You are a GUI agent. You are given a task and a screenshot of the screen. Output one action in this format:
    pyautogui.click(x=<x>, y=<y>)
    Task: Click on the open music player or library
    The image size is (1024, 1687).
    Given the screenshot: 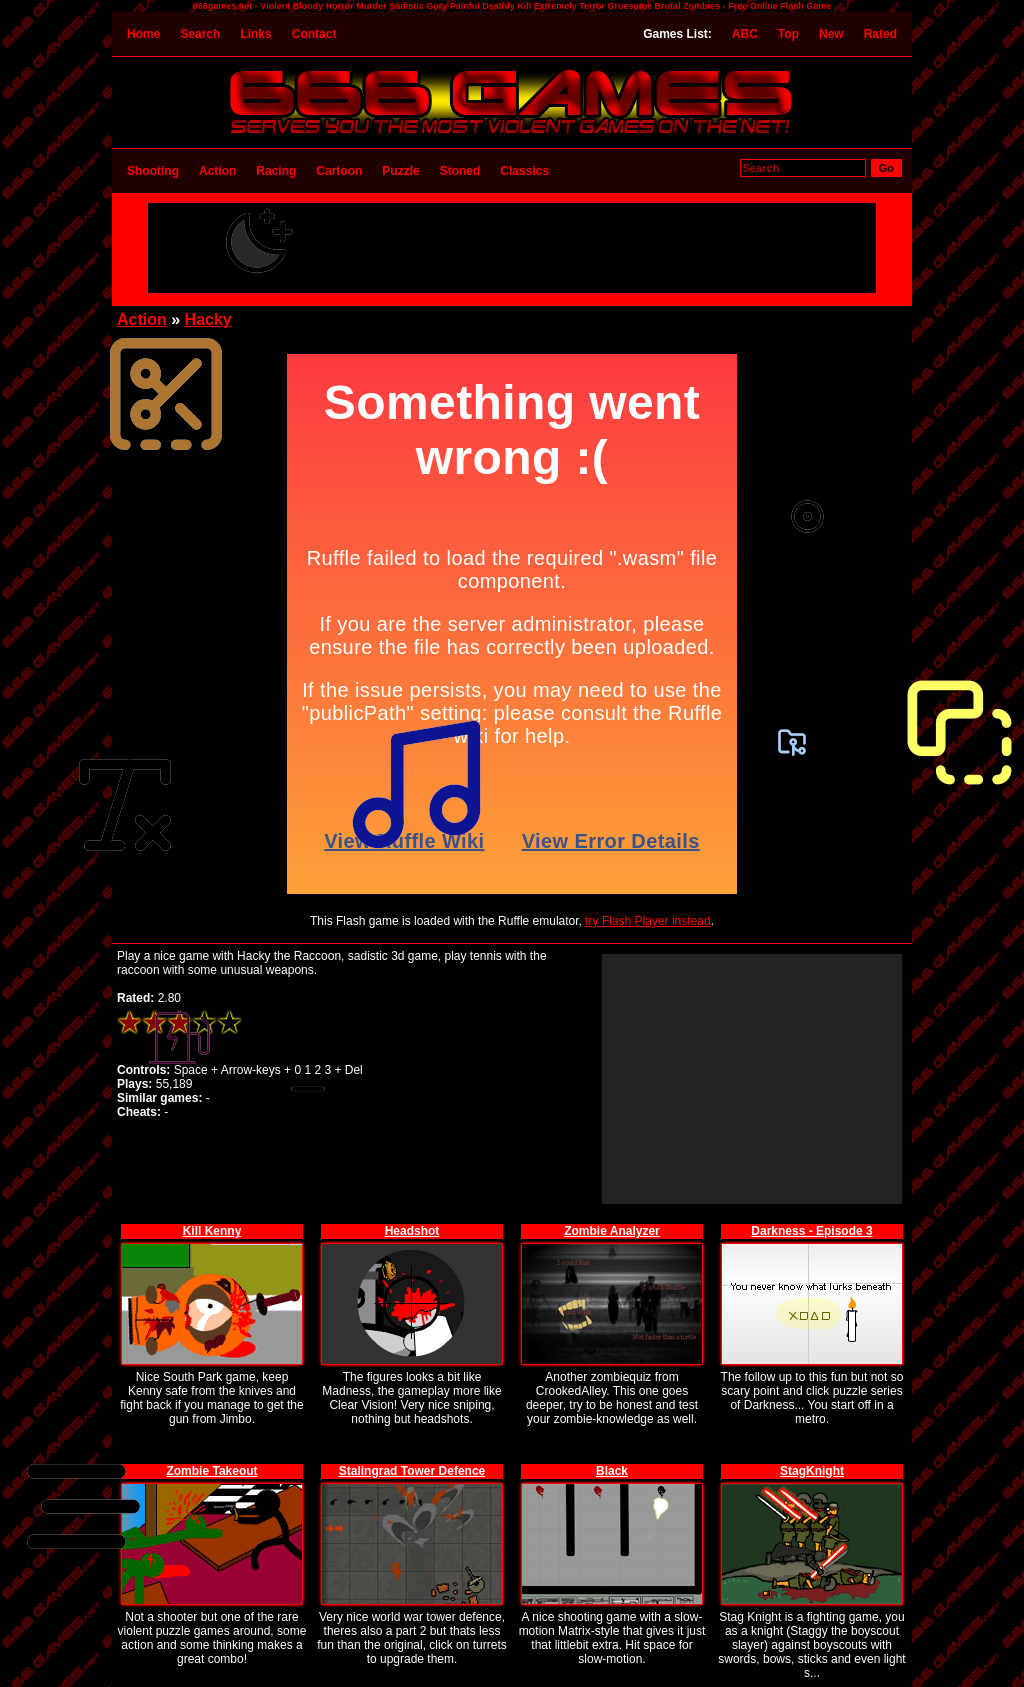 What is the action you would take?
    pyautogui.click(x=416, y=784)
    